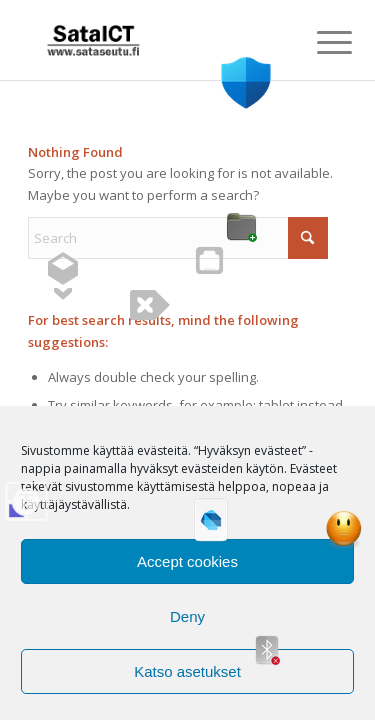  I want to click on access text generator tools in iMovie, so click(26, 501).